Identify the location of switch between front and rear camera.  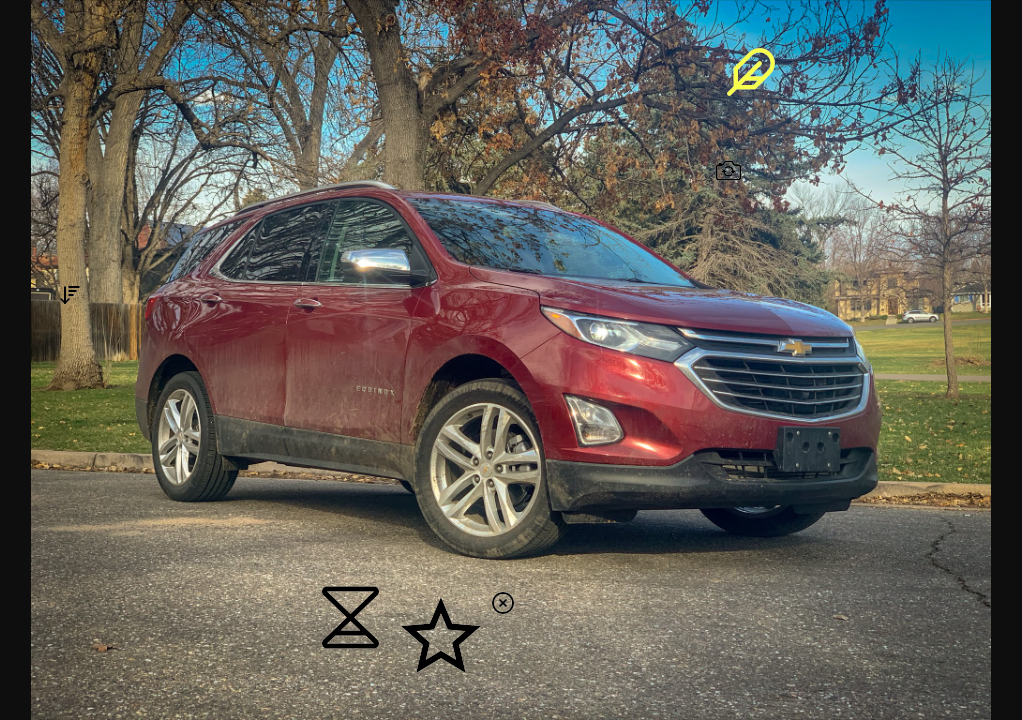
(728, 170).